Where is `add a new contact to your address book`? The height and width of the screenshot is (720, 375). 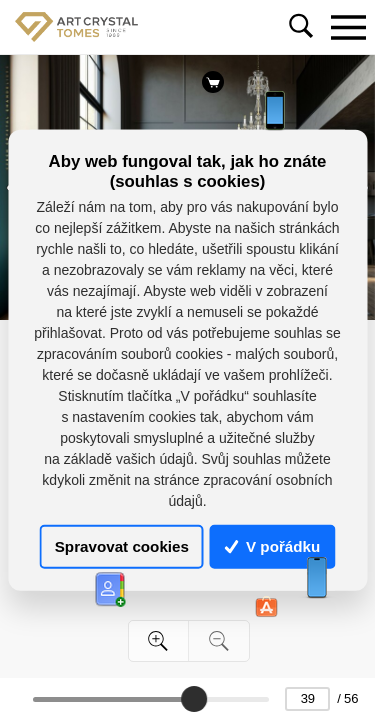 add a new contact to your address book is located at coordinates (110, 589).